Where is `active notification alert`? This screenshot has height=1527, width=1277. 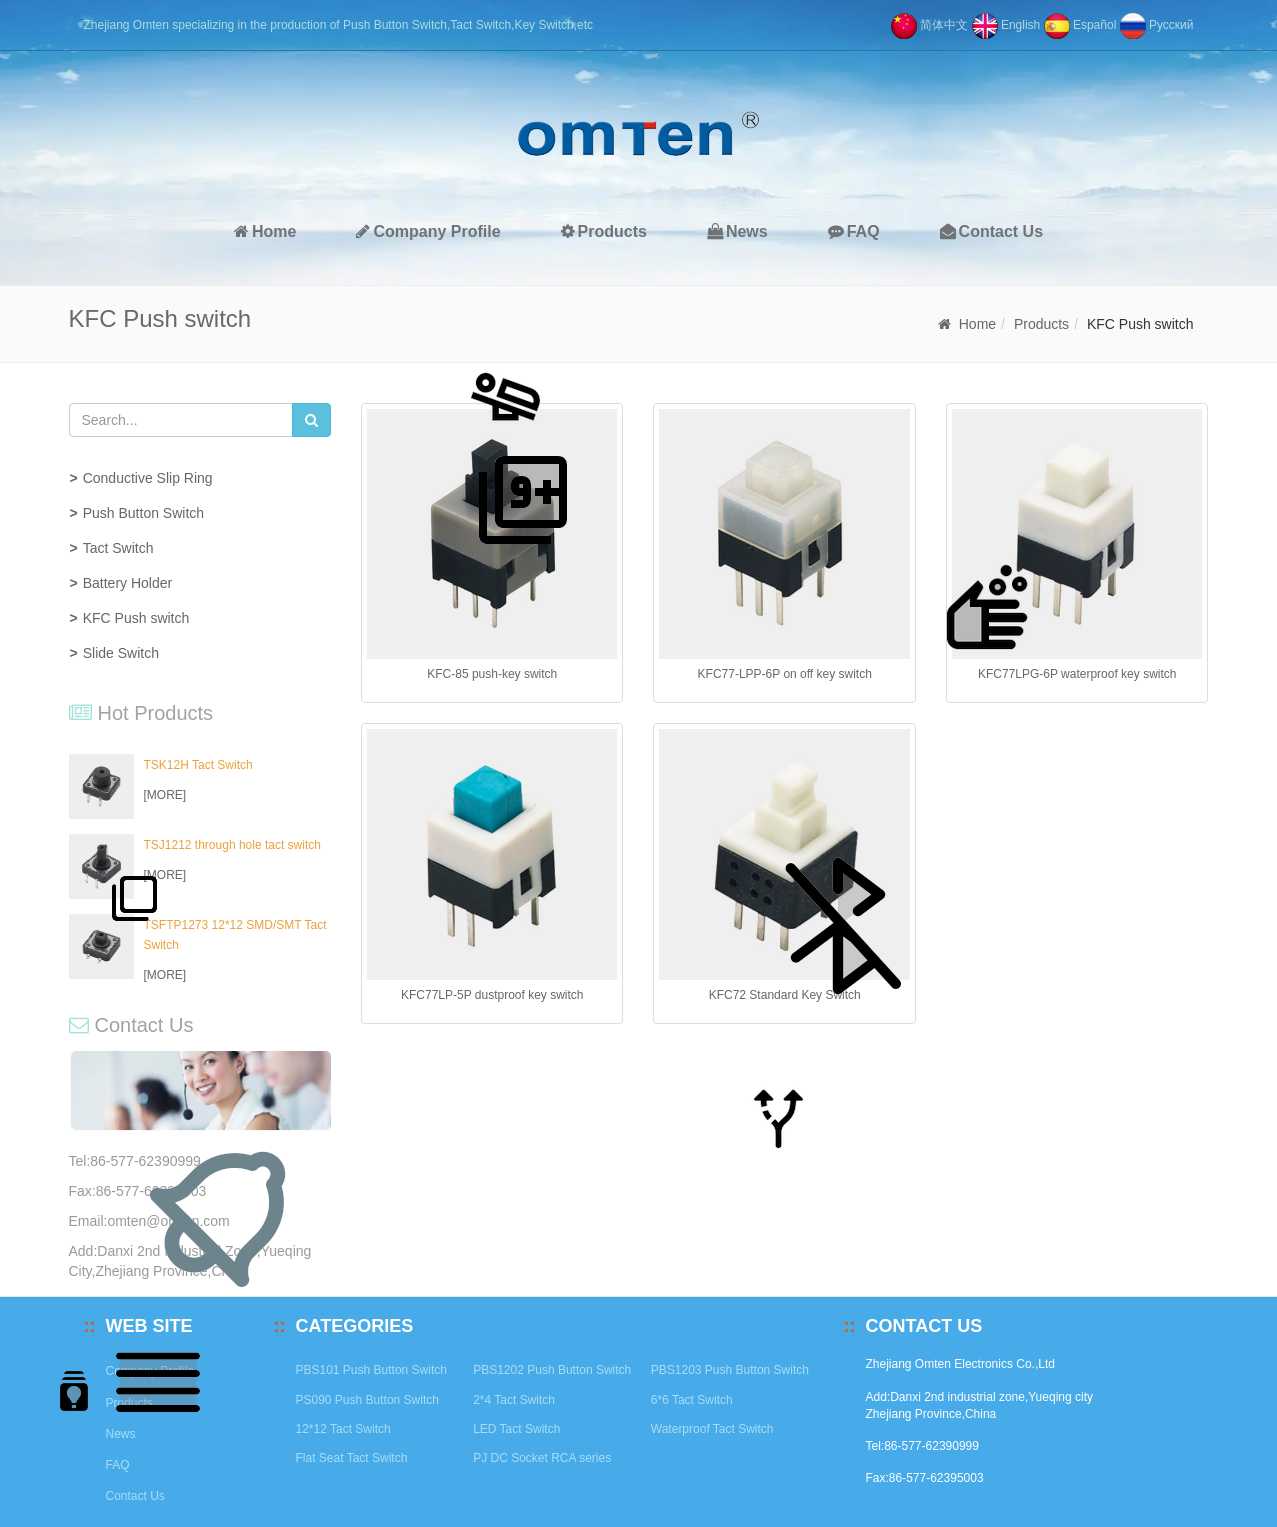
active notification alert is located at coordinates (218, 1218).